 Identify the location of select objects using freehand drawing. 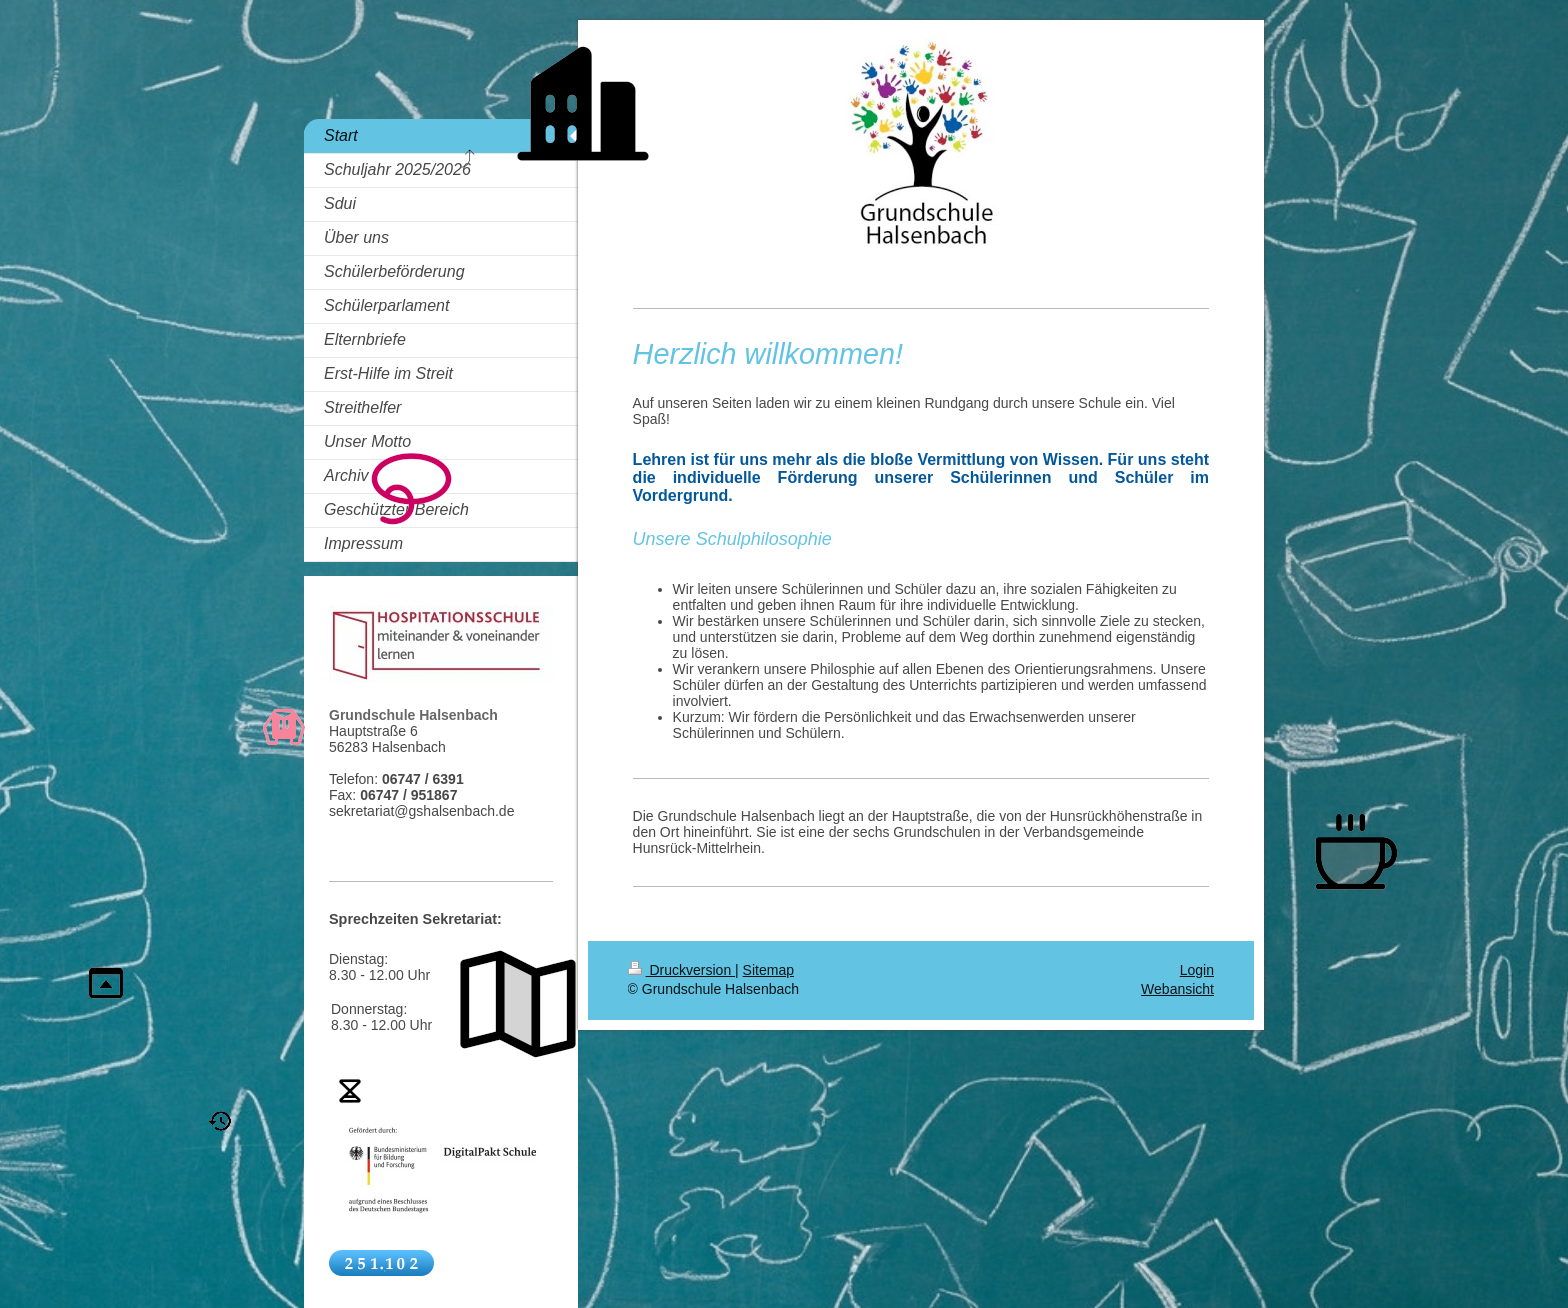
(411, 484).